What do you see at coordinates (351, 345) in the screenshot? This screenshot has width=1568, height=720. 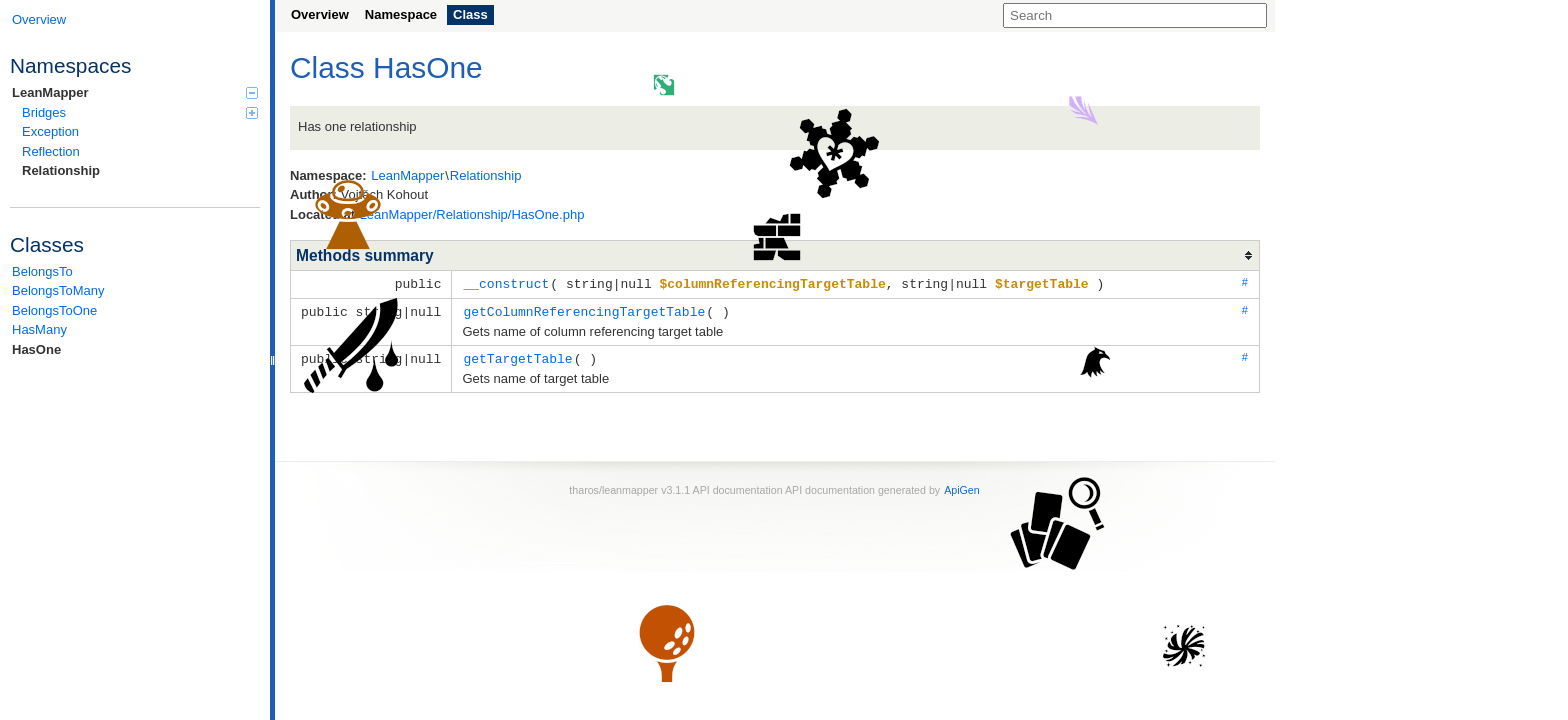 I see `melee weapon item in game inventory` at bounding box center [351, 345].